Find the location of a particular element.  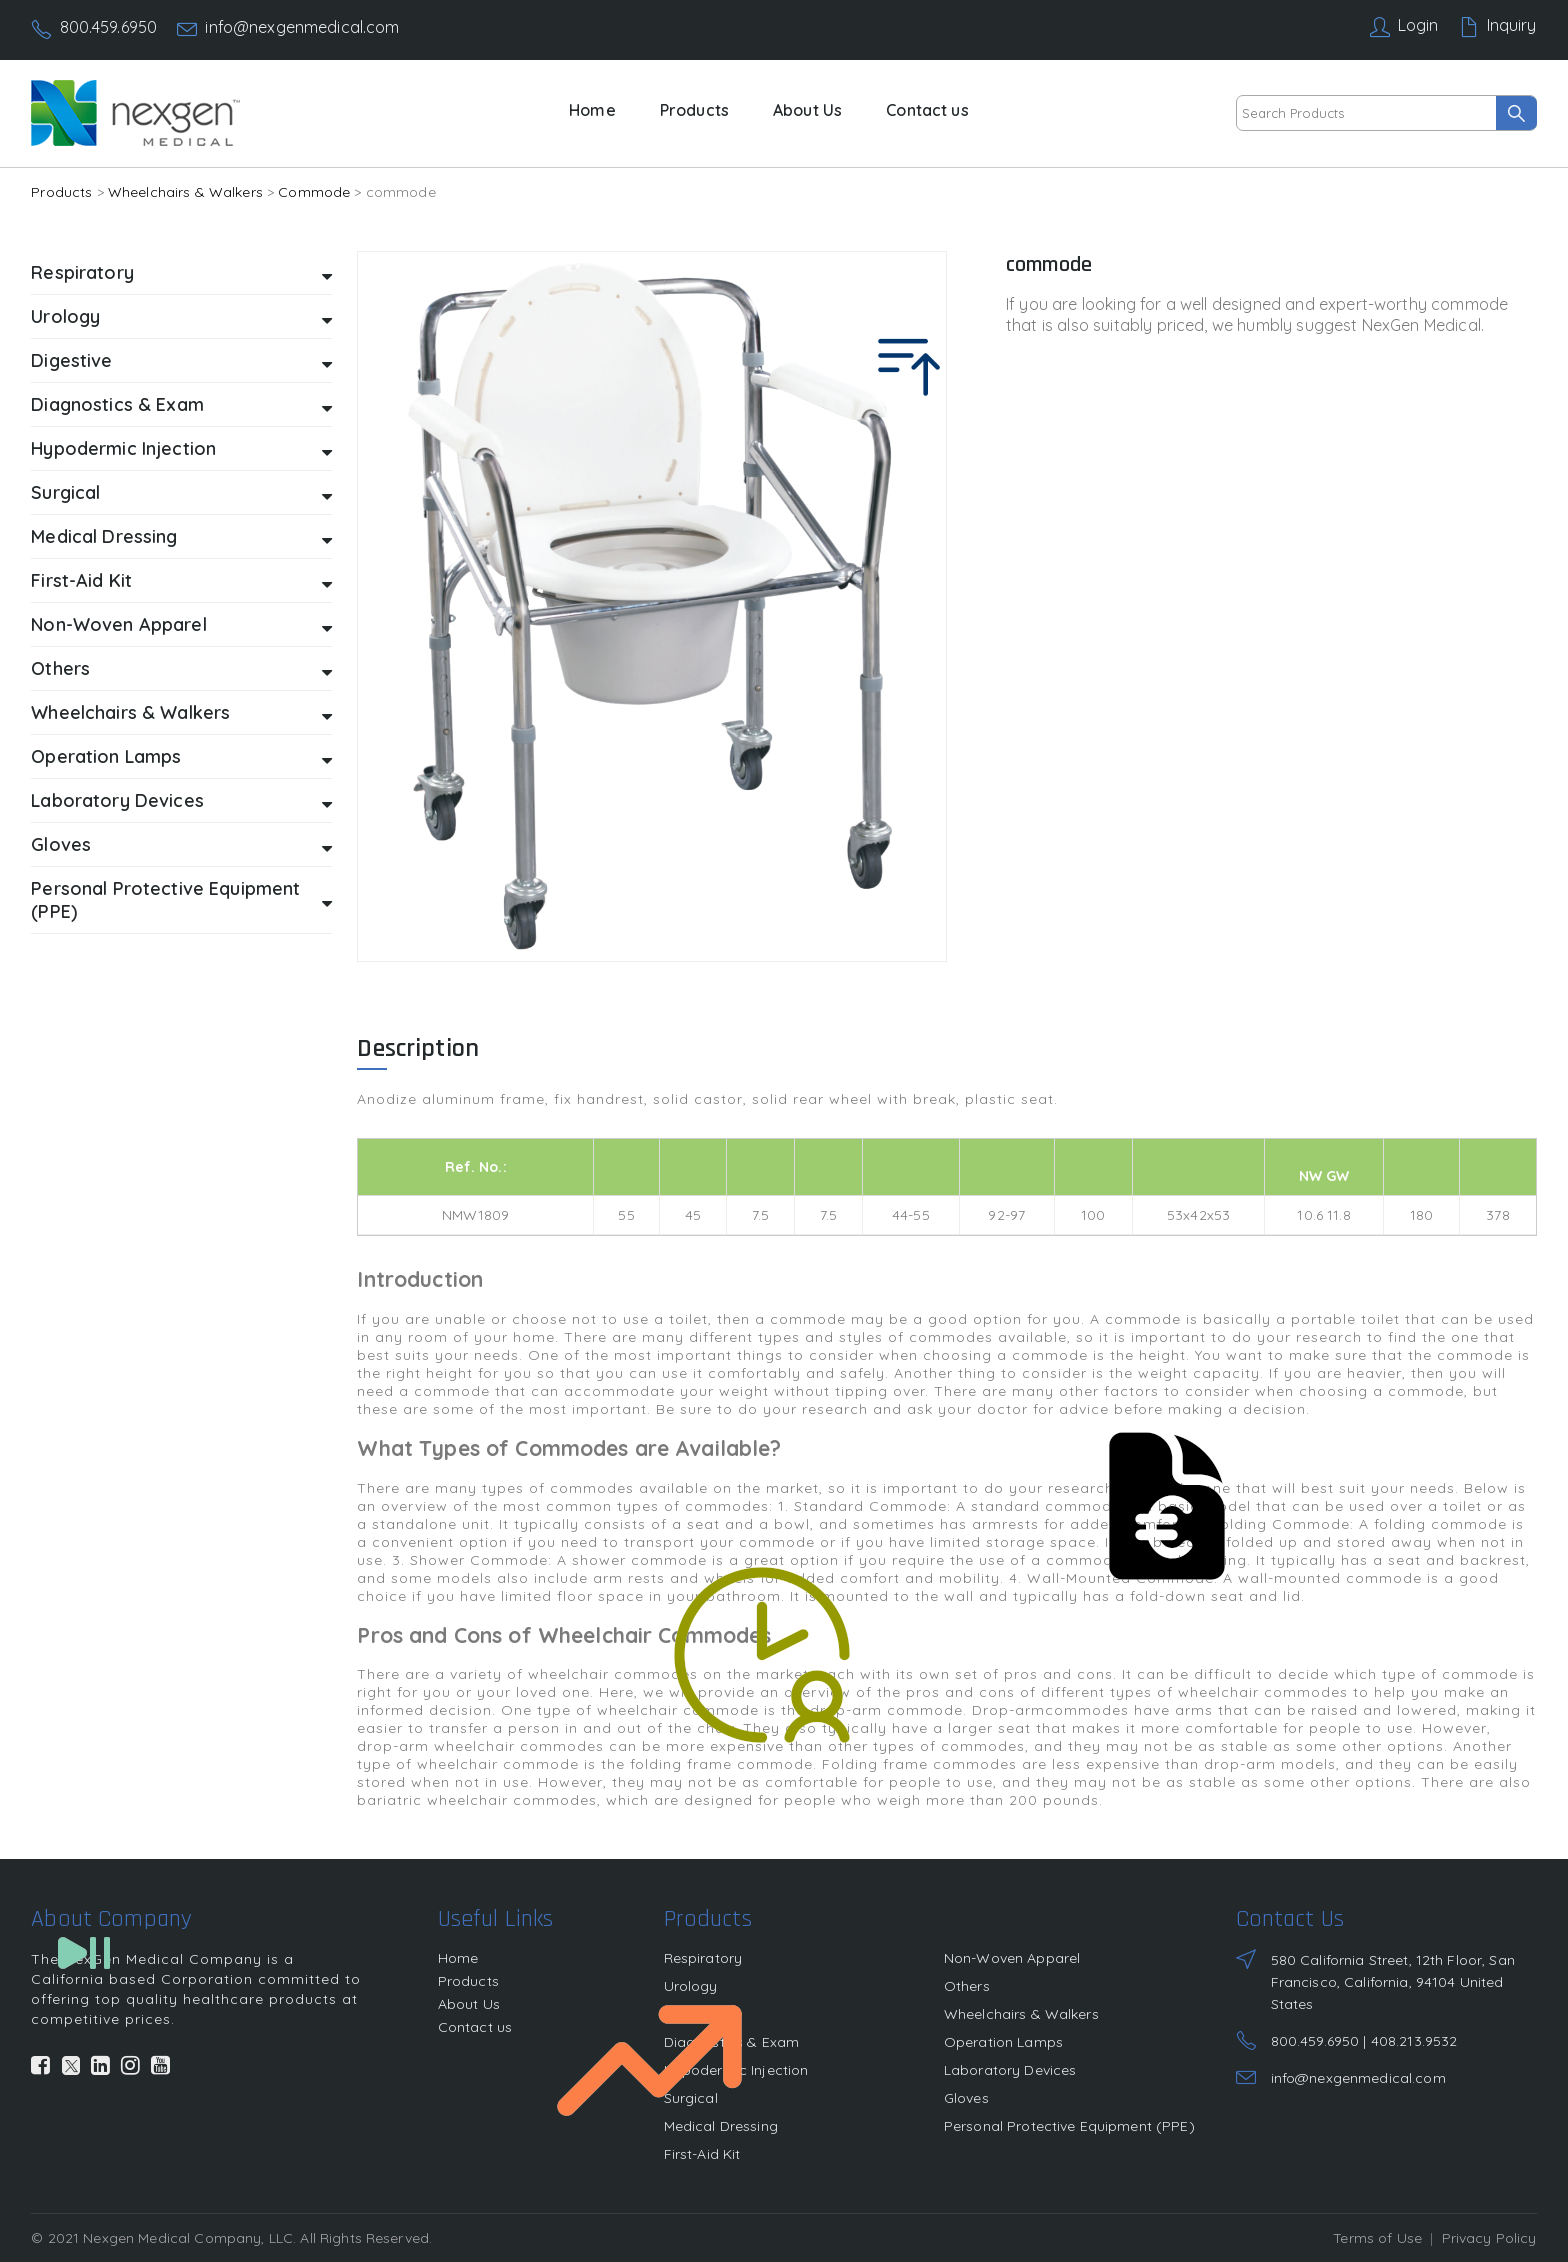

view trending or popular content is located at coordinates (649, 2060).